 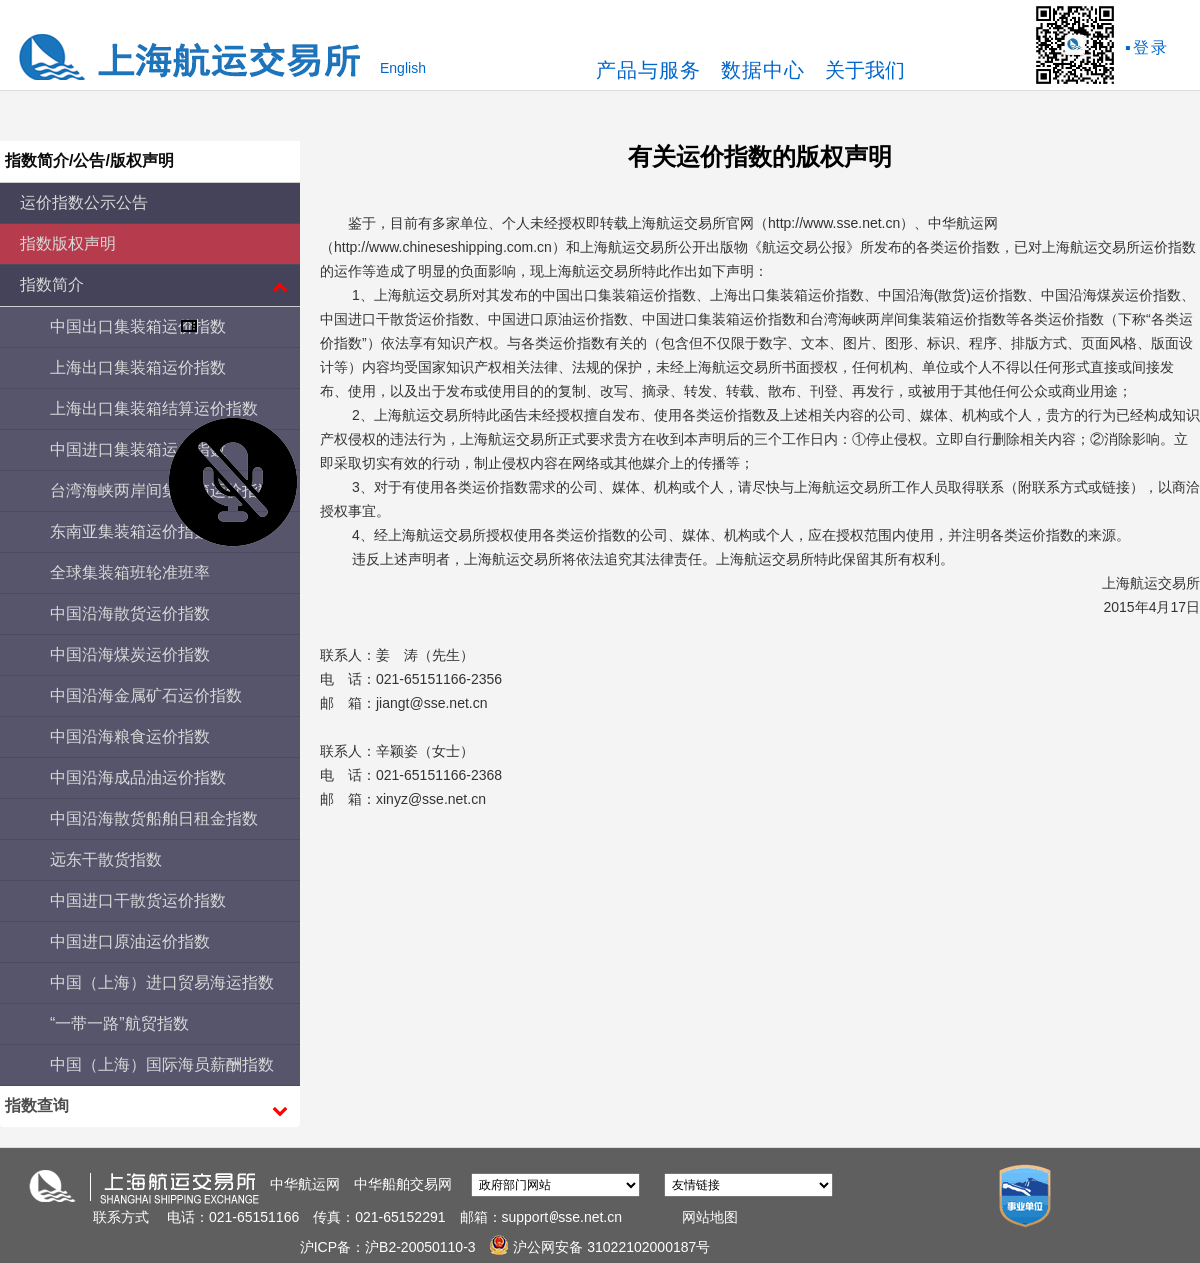 I want to click on mute your microphone, so click(x=233, y=482).